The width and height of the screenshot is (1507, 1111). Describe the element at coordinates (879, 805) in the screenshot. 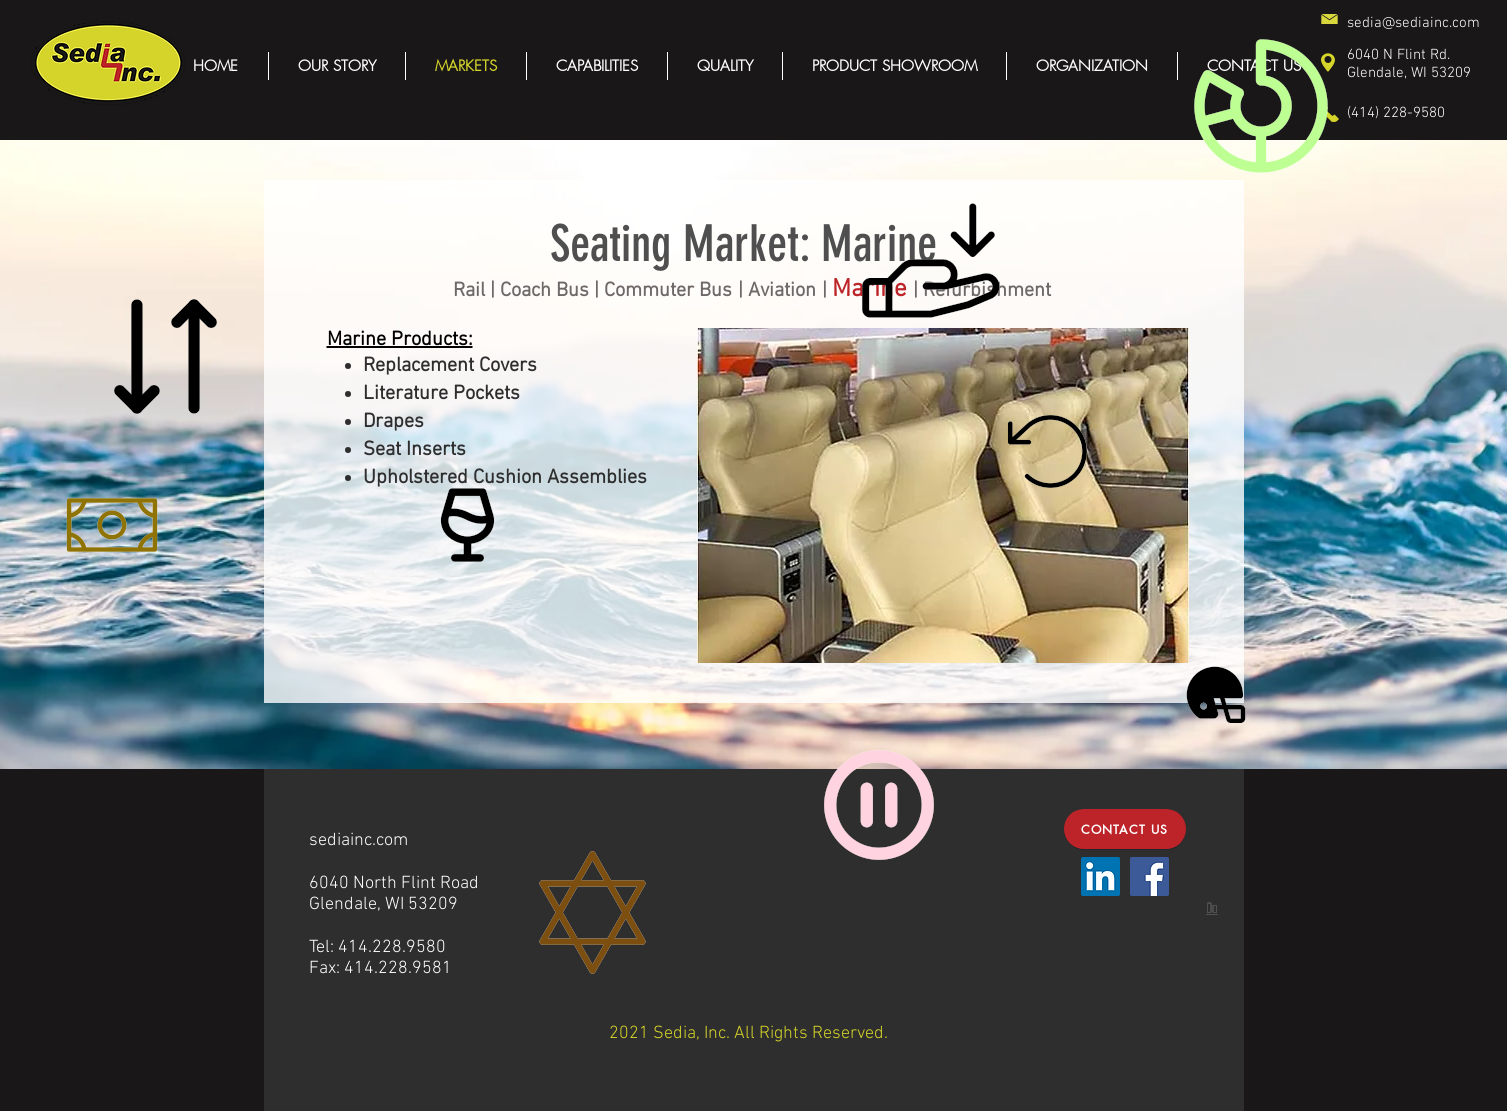

I see `pause media playback` at that location.